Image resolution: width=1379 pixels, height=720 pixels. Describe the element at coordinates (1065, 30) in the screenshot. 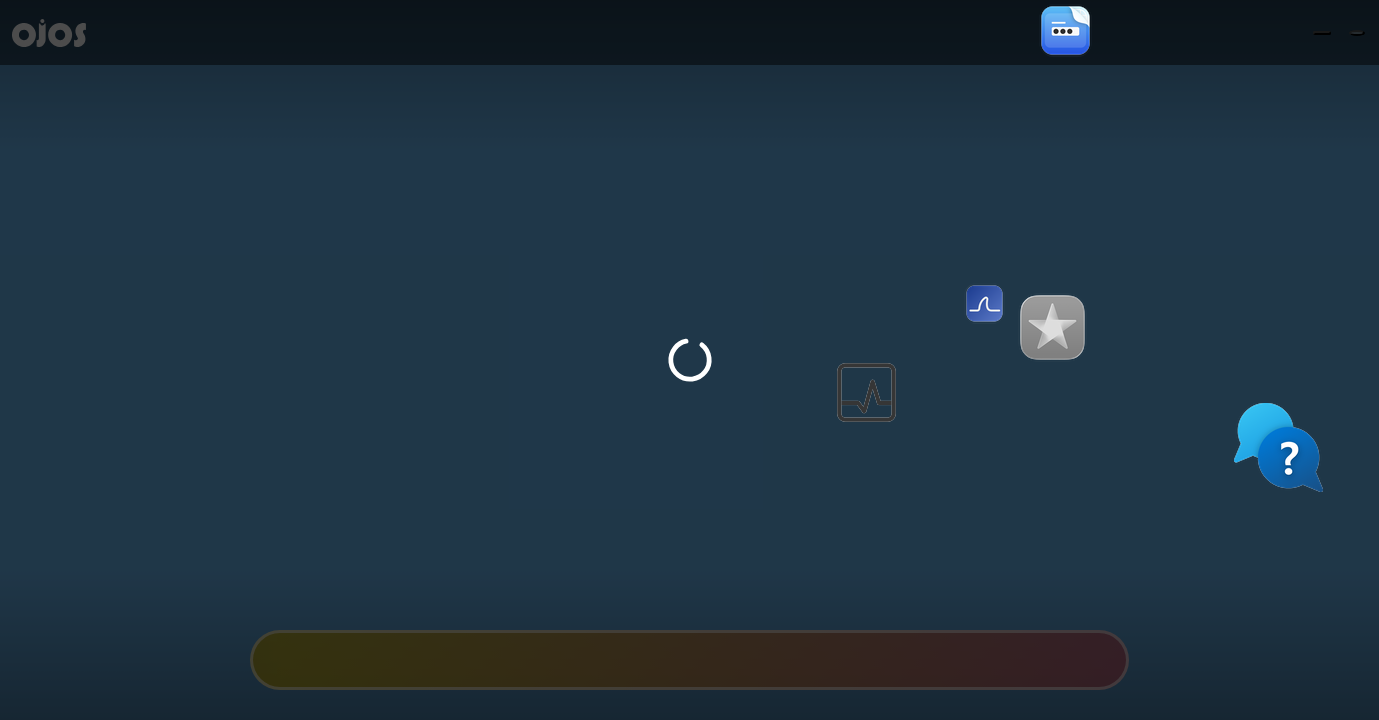

I see `open login or authentication app` at that location.